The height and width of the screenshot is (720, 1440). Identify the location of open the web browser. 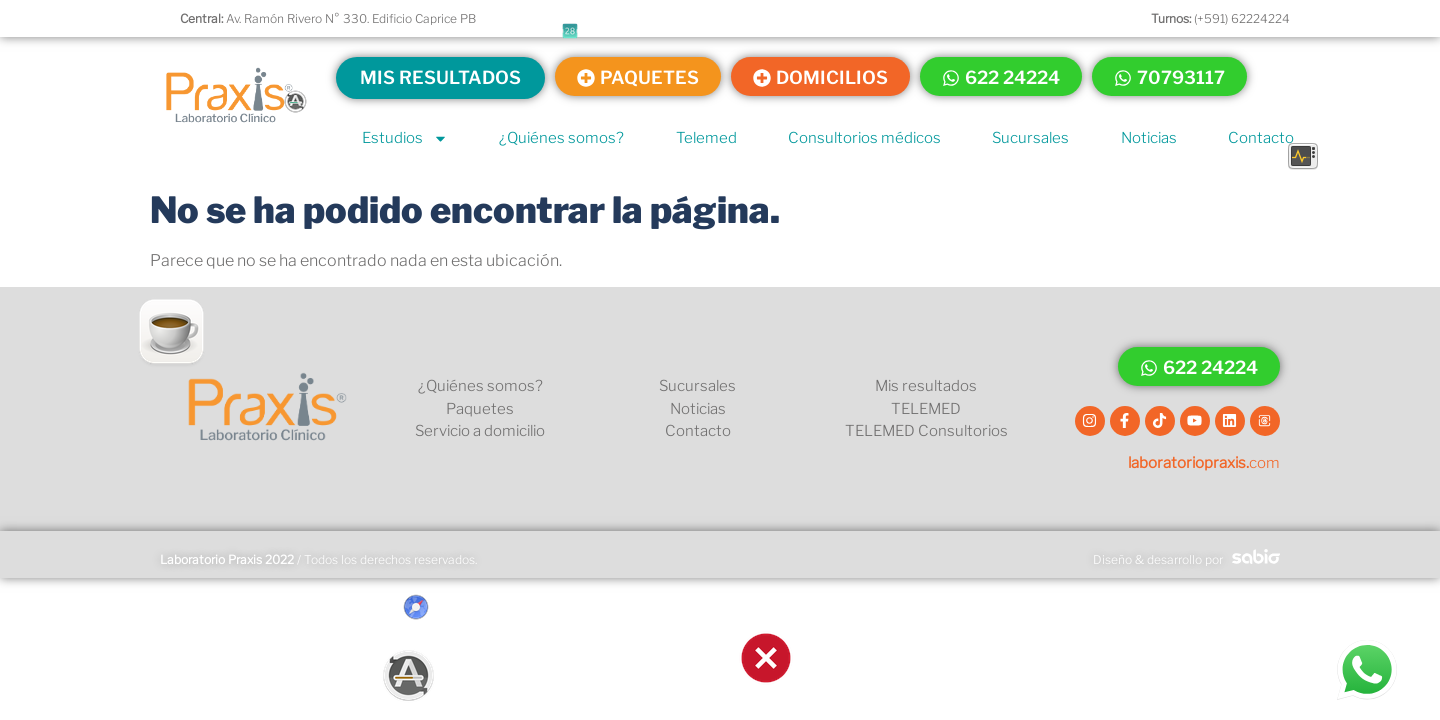
(416, 607).